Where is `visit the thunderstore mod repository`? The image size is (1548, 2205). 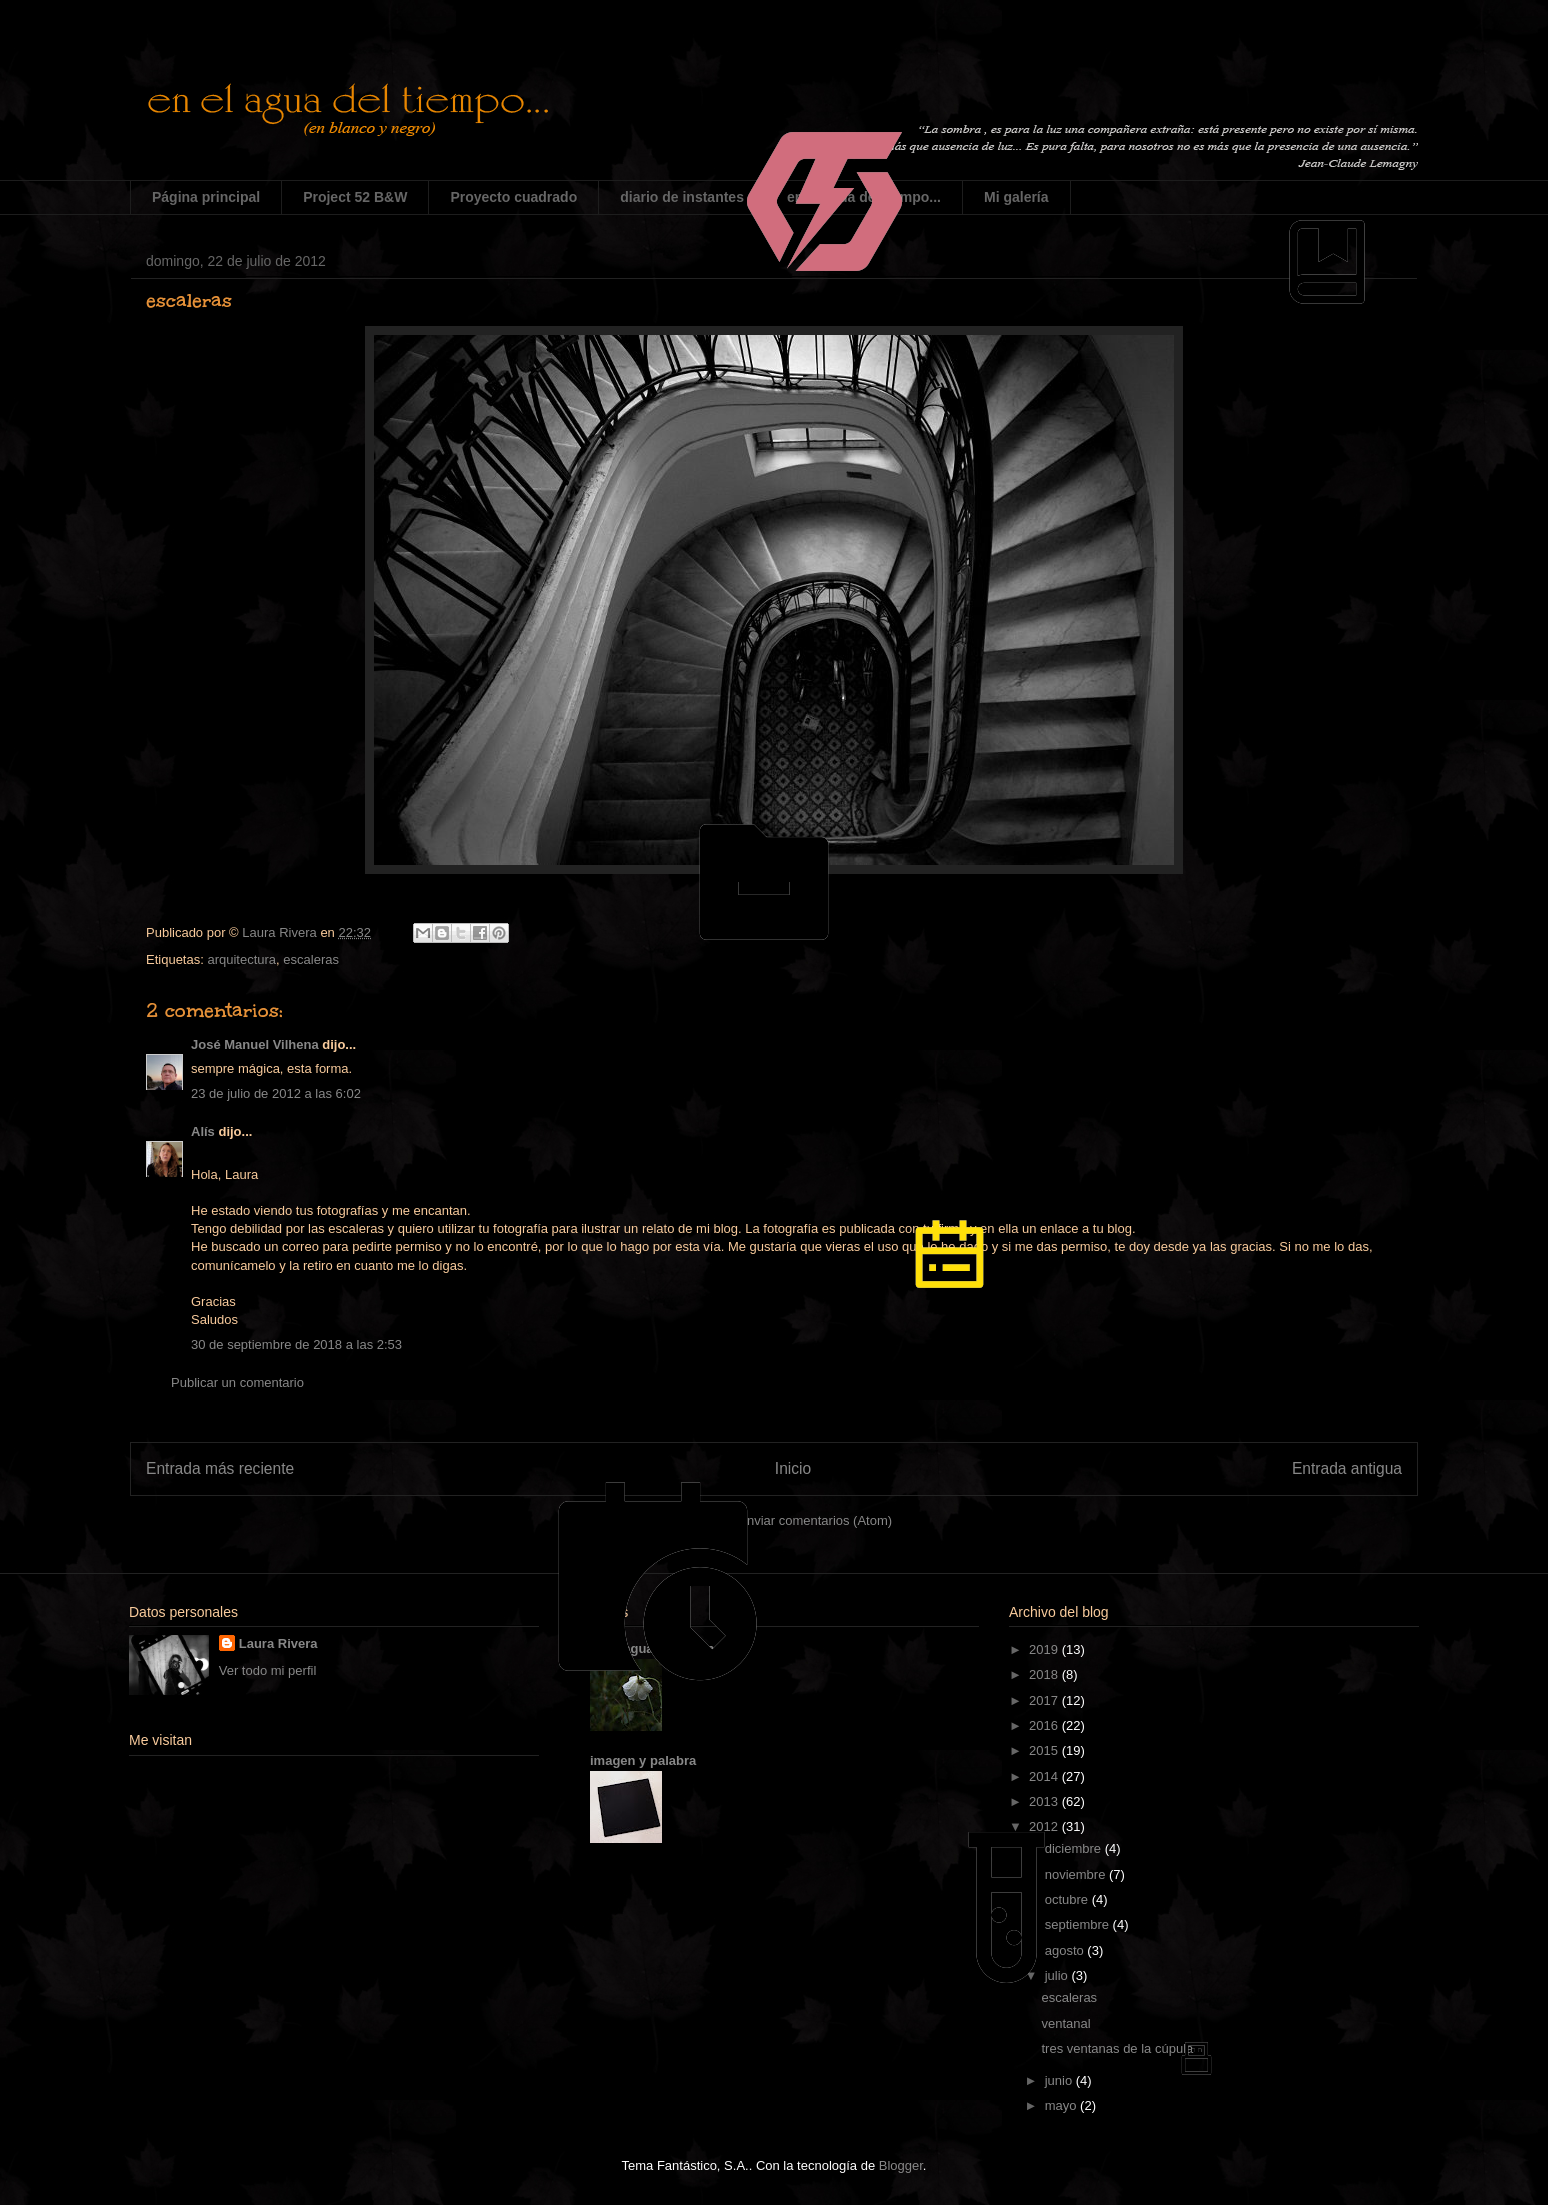 visit the thunderstore mod repository is located at coordinates (824, 201).